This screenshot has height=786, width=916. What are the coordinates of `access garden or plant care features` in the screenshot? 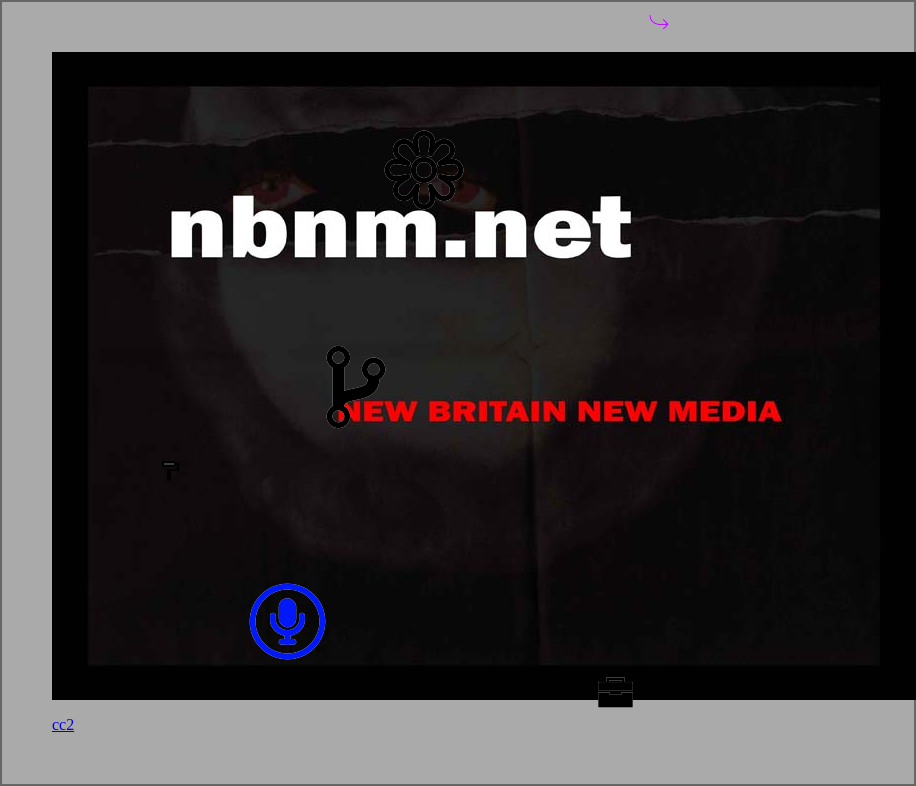 It's located at (424, 170).